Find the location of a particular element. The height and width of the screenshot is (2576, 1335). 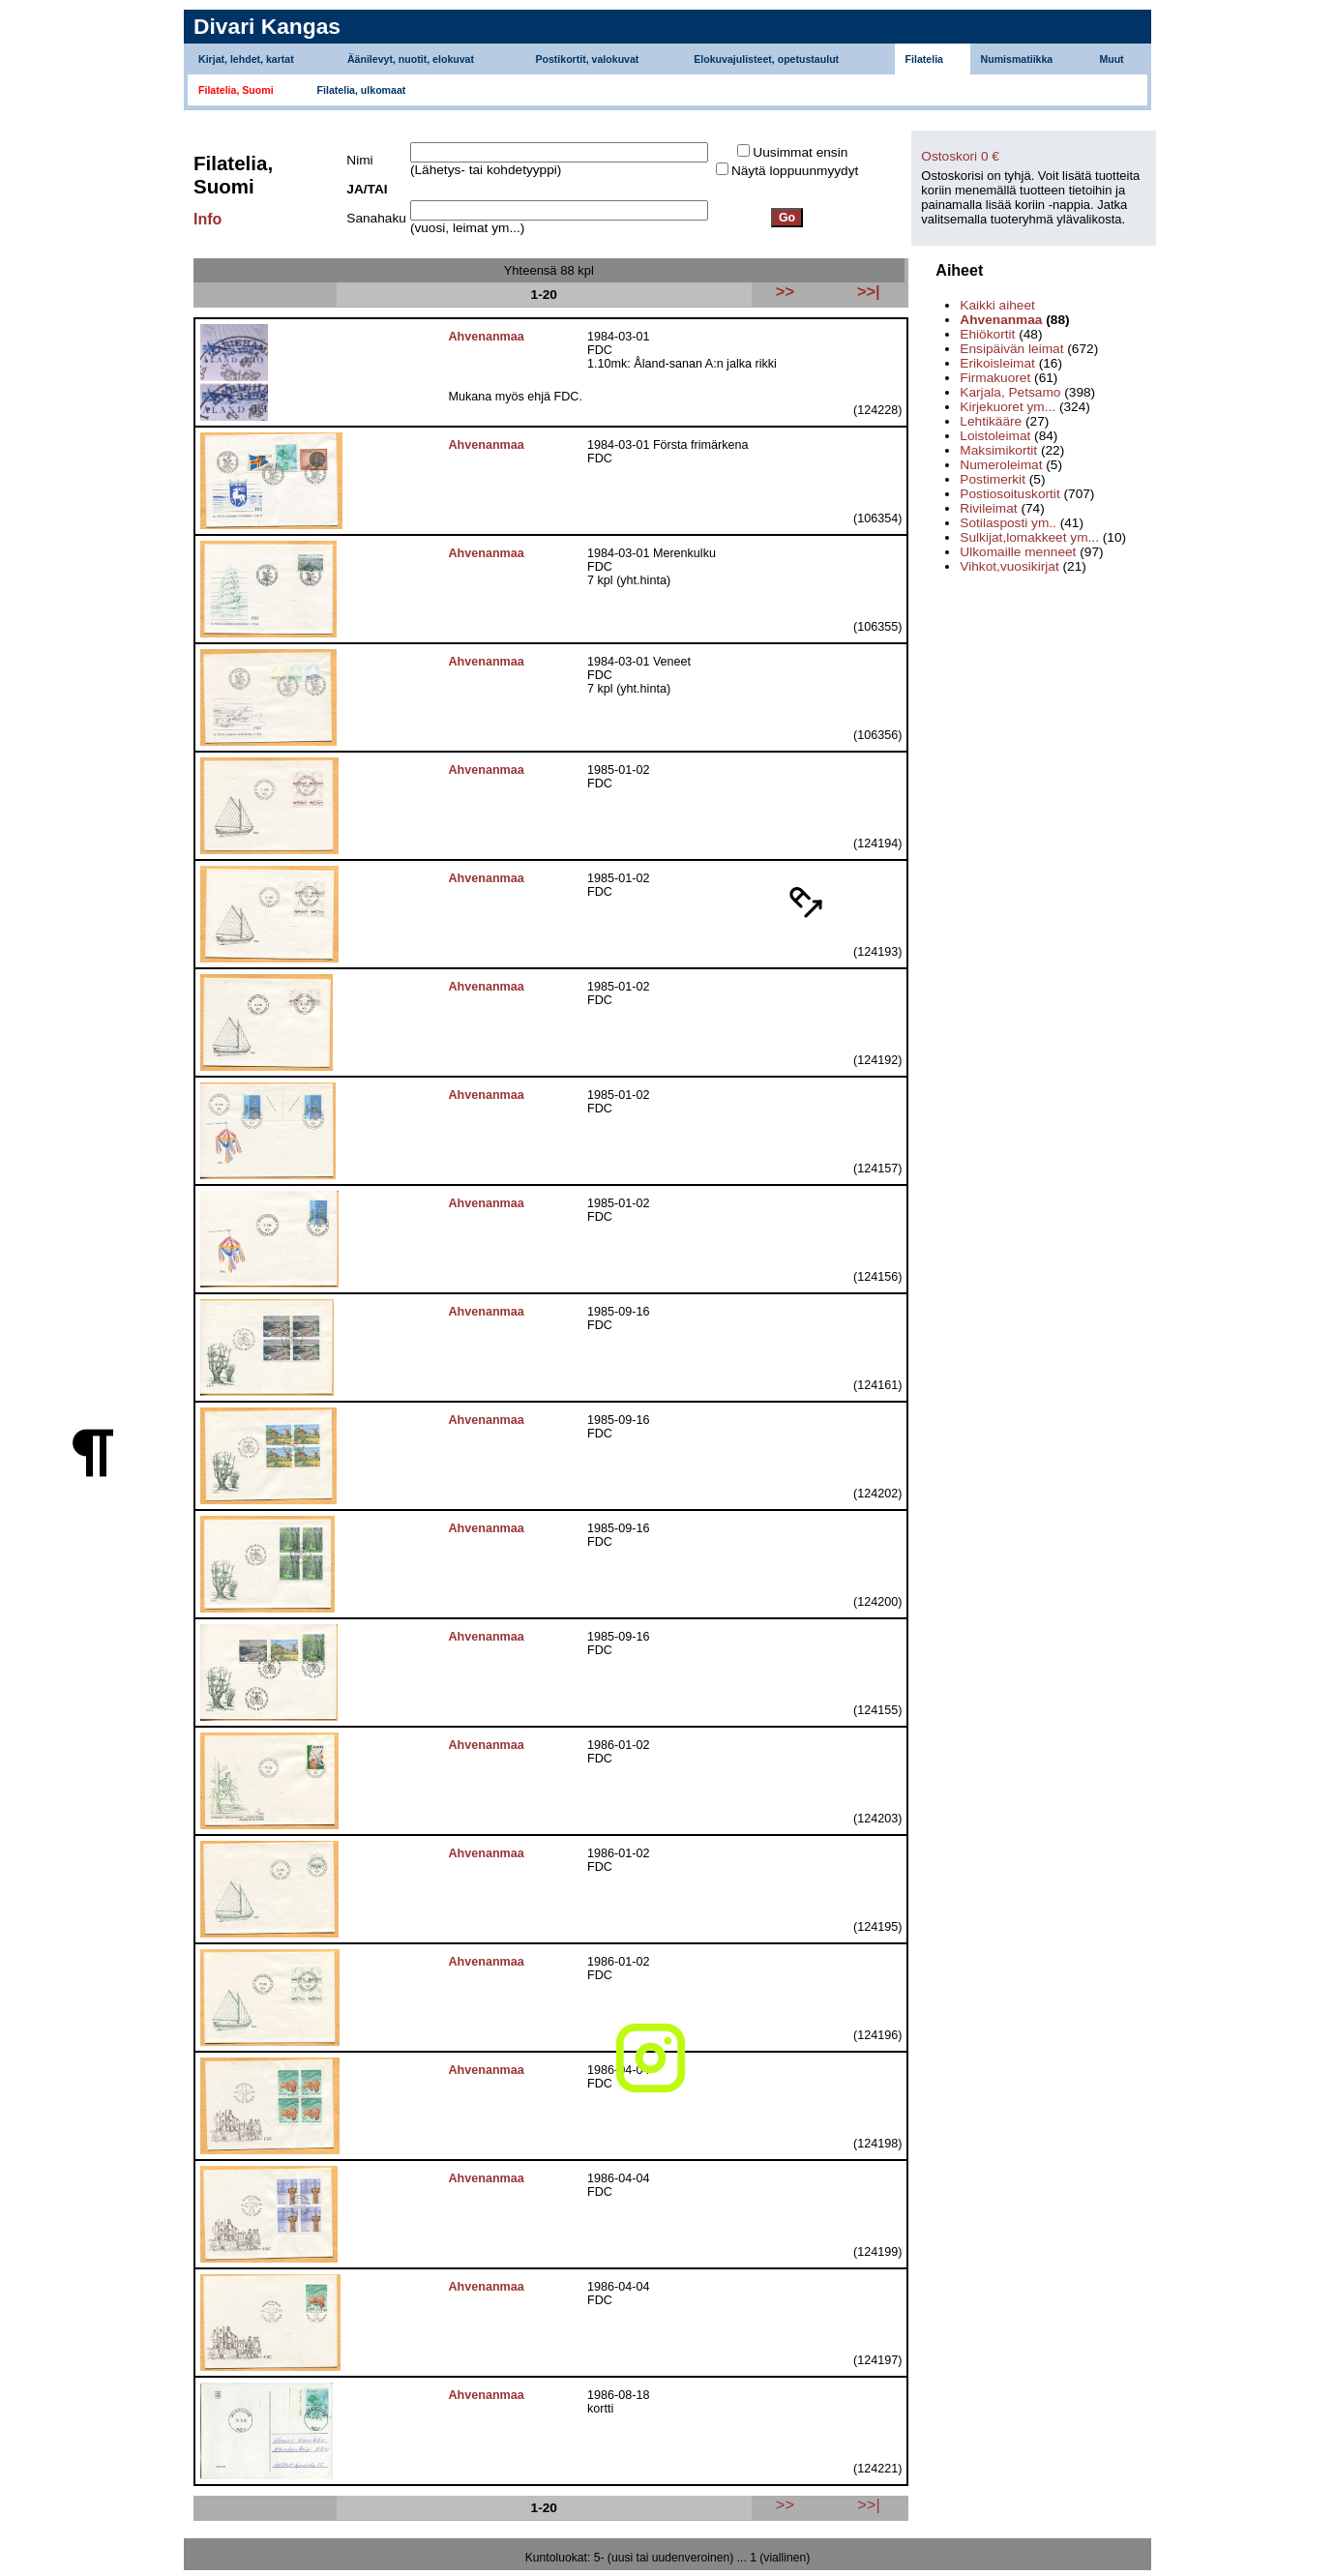

change text orientation or direction is located at coordinates (806, 902).